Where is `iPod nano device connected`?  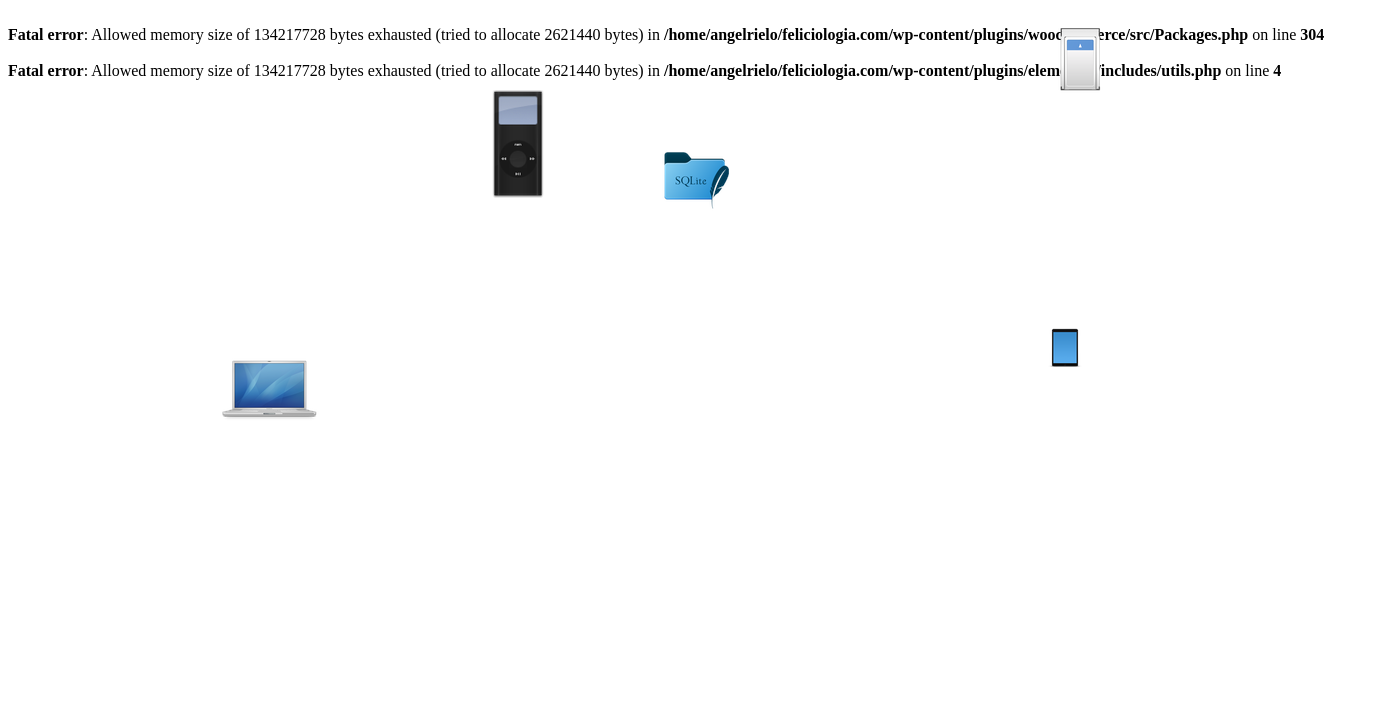
iPod nano device connected is located at coordinates (518, 144).